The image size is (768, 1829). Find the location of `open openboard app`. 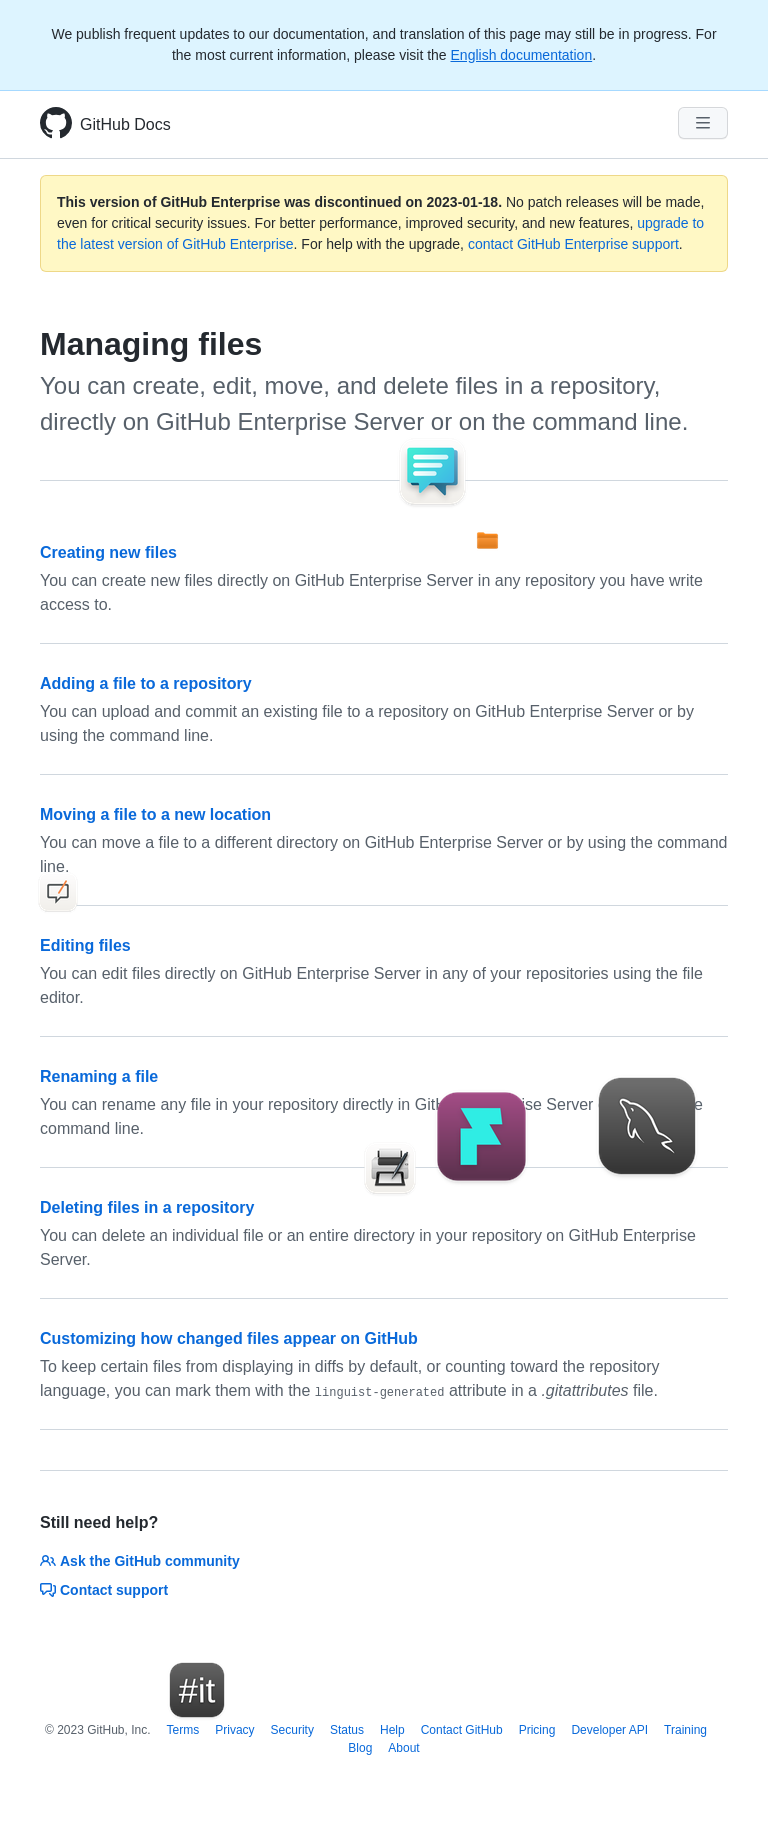

open openboard app is located at coordinates (58, 892).